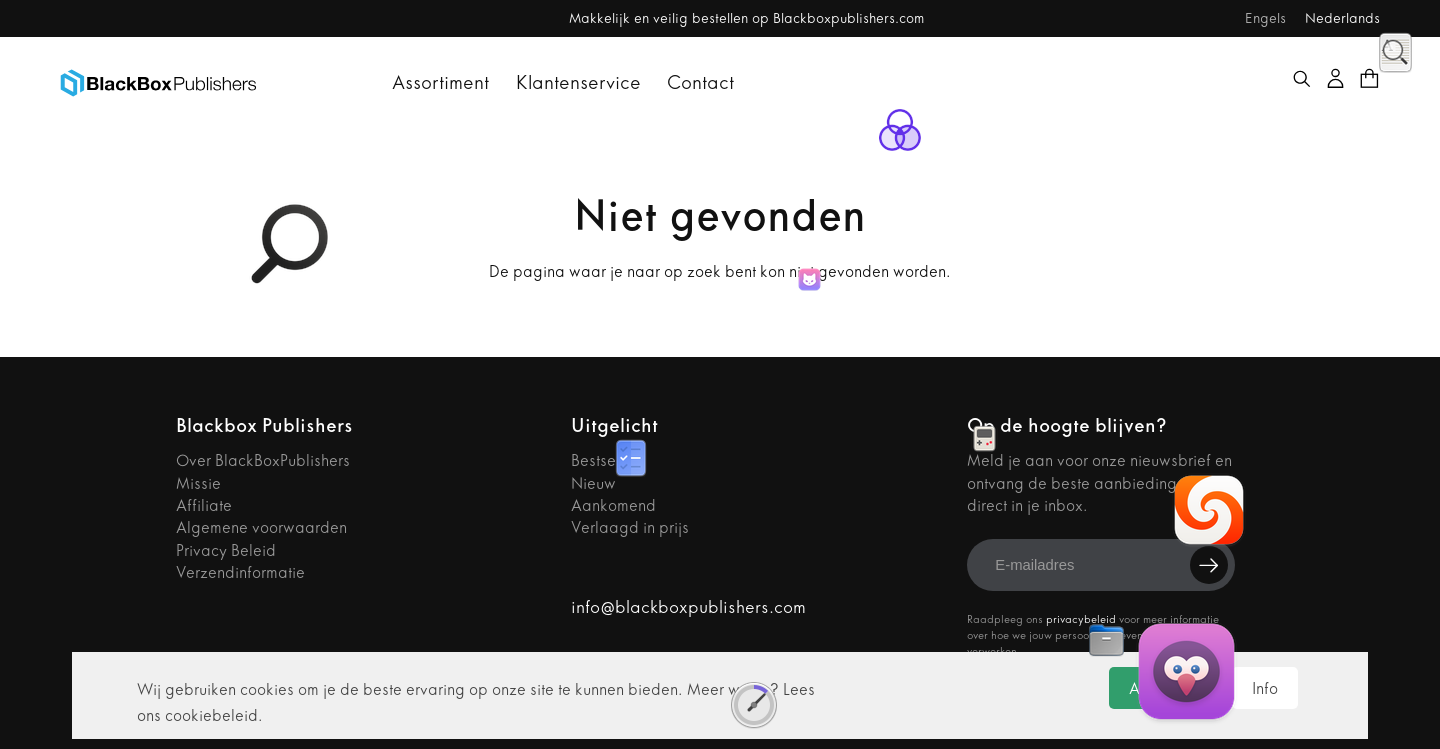 The image size is (1440, 749). I want to click on open clash verge proxy client, so click(809, 279).